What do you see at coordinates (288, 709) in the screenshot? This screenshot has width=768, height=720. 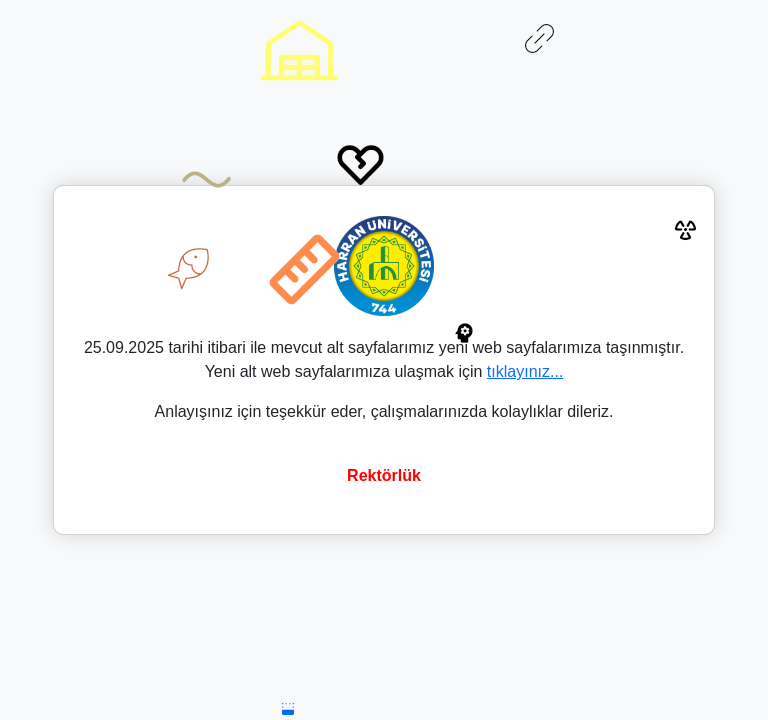 I see `align content to bottom of container` at bounding box center [288, 709].